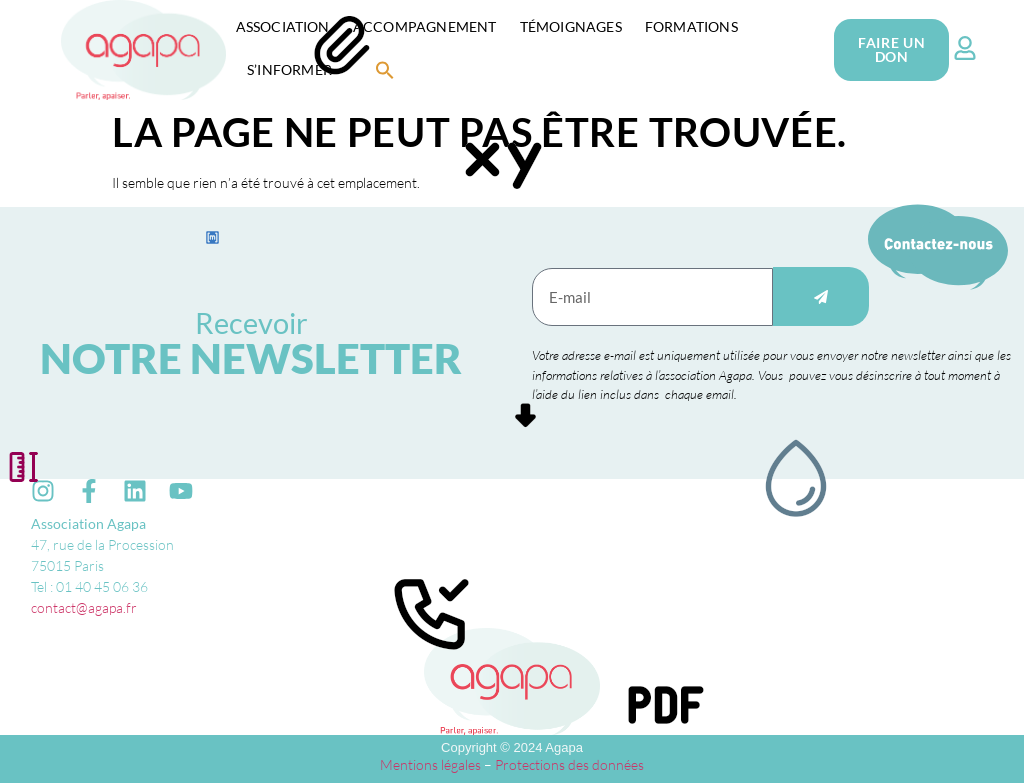  Describe the element at coordinates (341, 45) in the screenshot. I see `attach a file to your message` at that location.